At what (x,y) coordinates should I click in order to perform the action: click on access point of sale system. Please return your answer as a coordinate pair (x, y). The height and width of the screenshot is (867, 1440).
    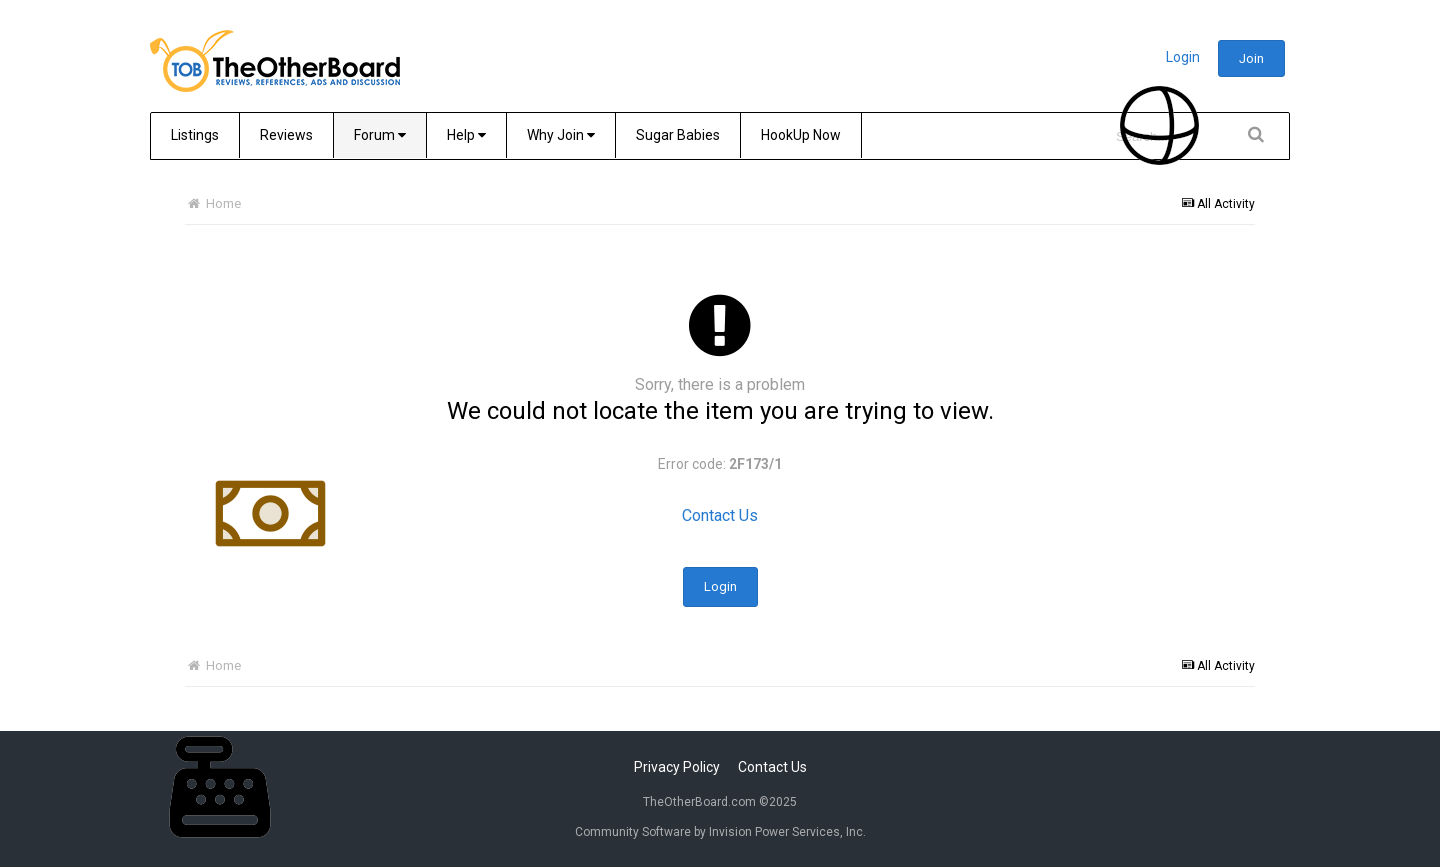
    Looking at the image, I should click on (220, 787).